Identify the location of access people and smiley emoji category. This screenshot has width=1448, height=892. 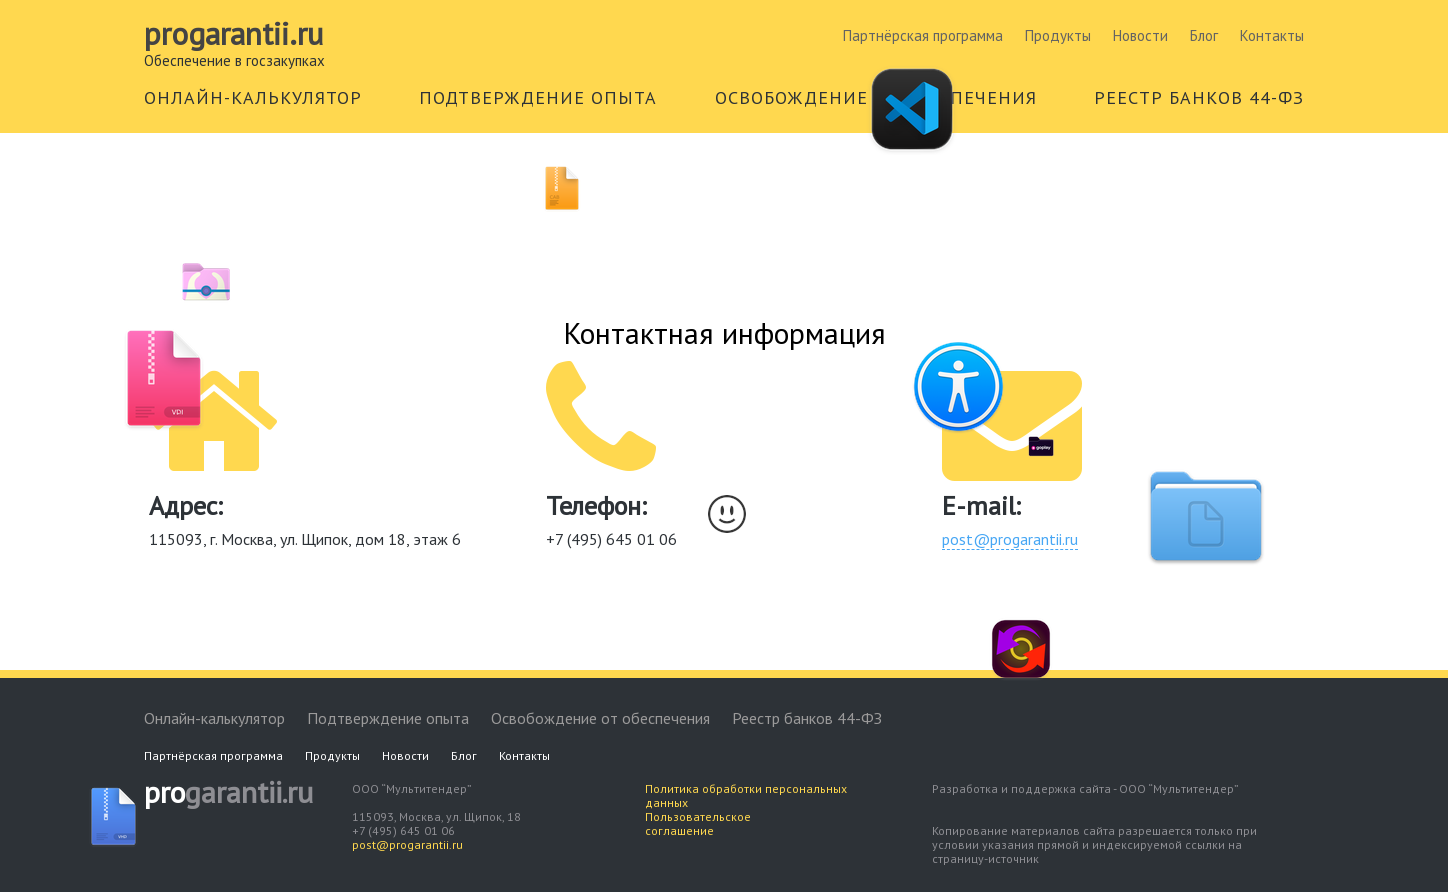
(727, 514).